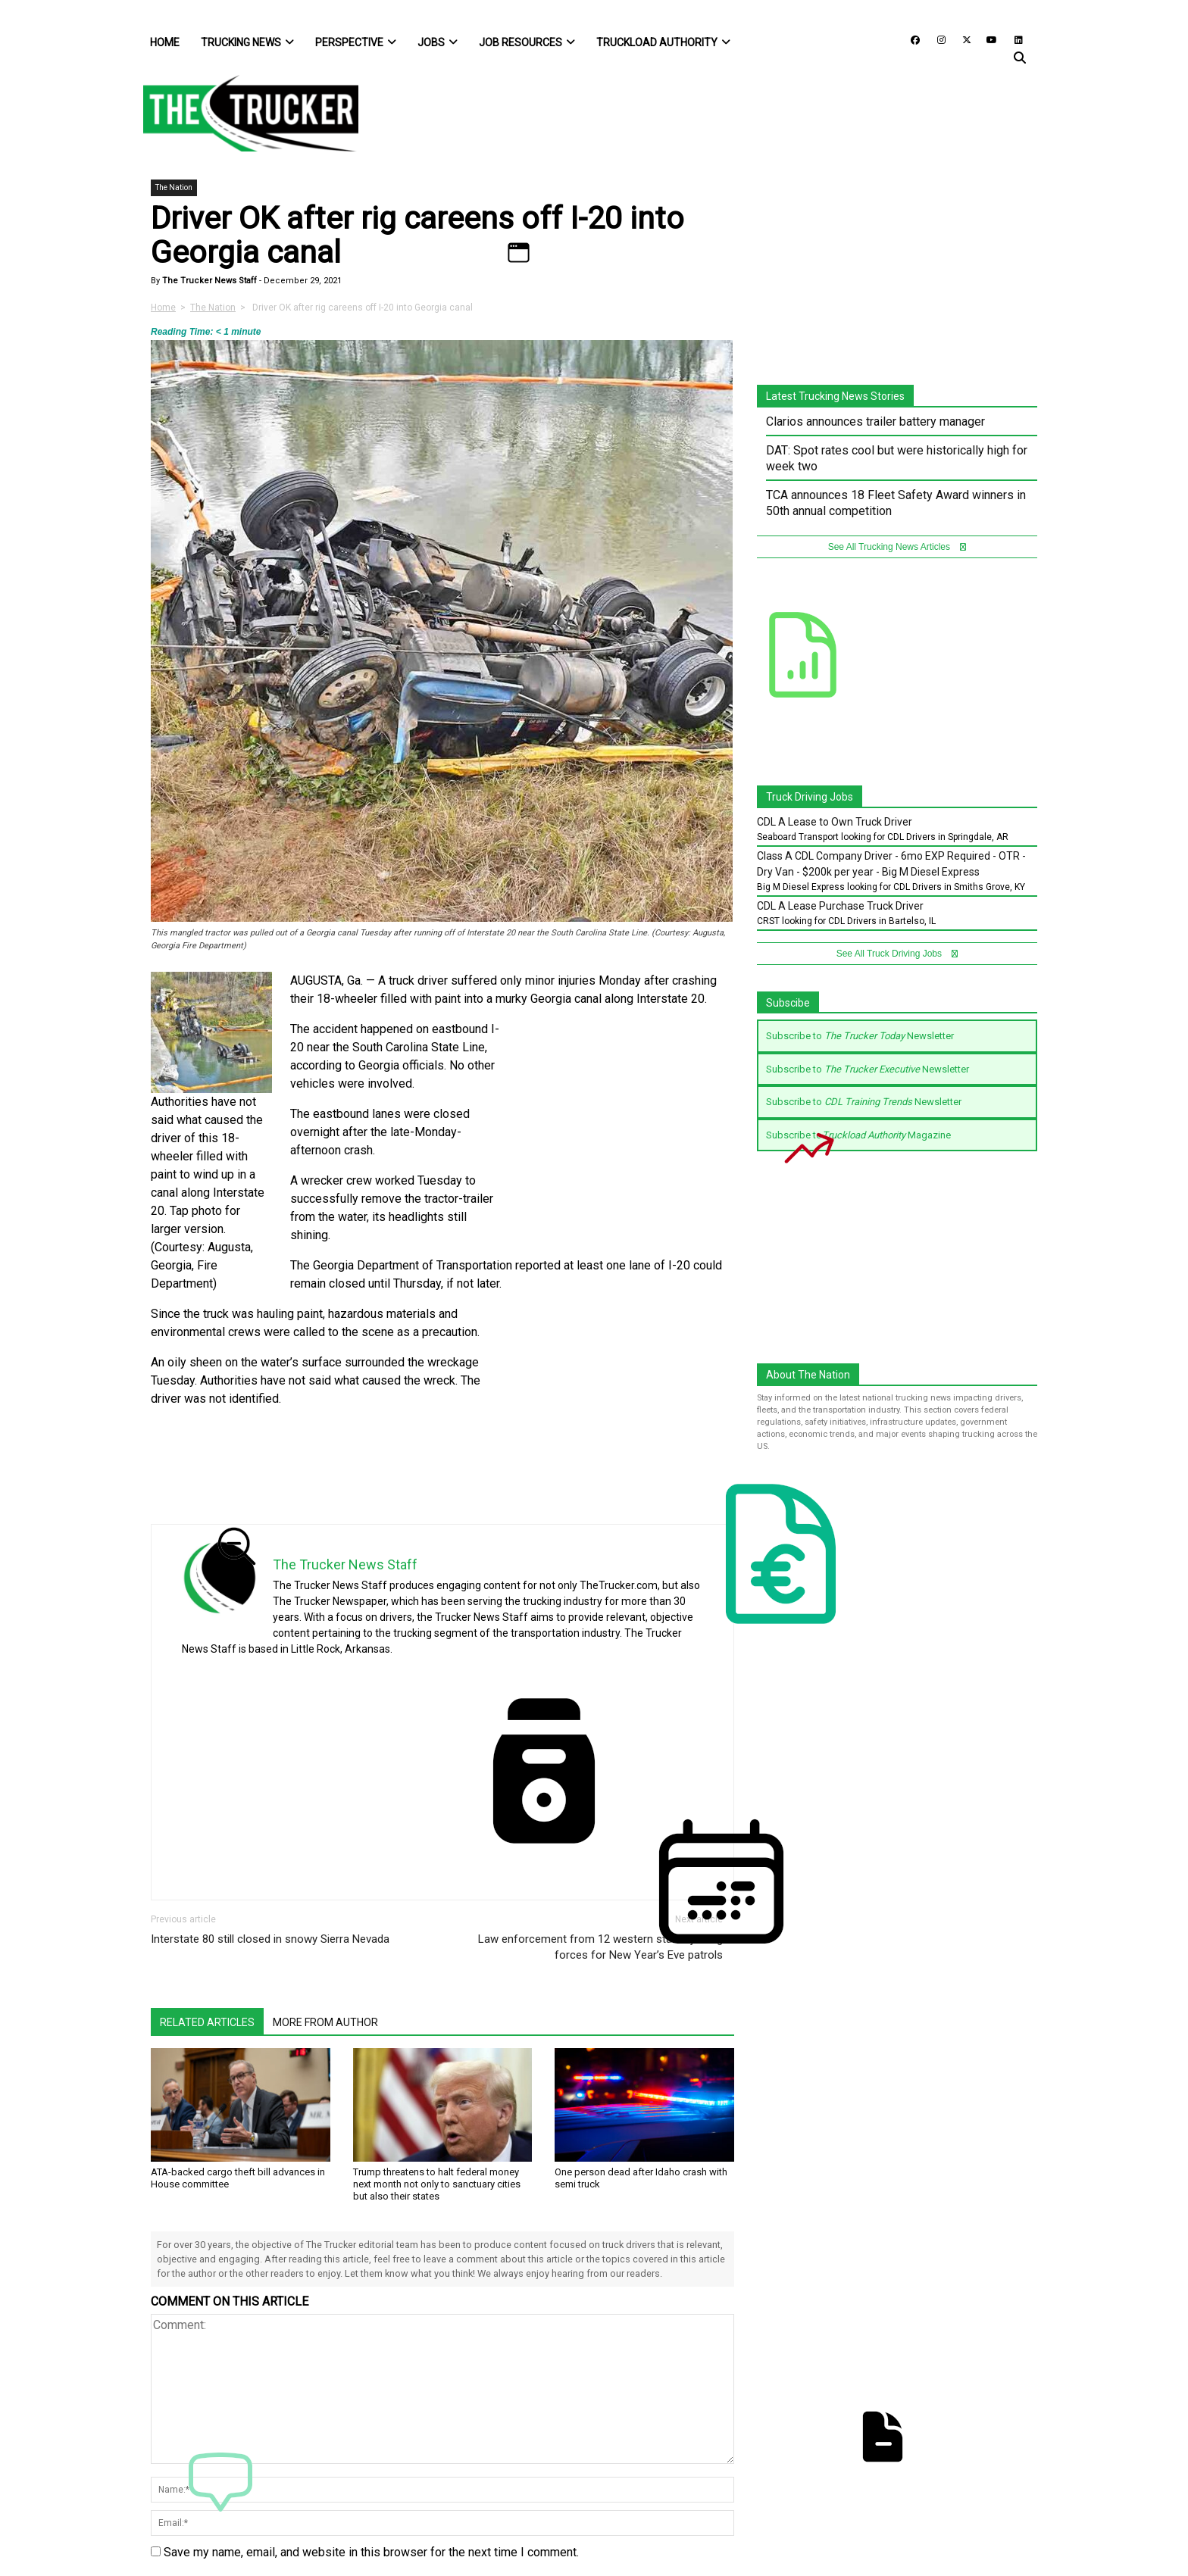 Image resolution: width=1188 pixels, height=2576 pixels. Describe the element at coordinates (220, 2482) in the screenshot. I see `open chat or messaging` at that location.